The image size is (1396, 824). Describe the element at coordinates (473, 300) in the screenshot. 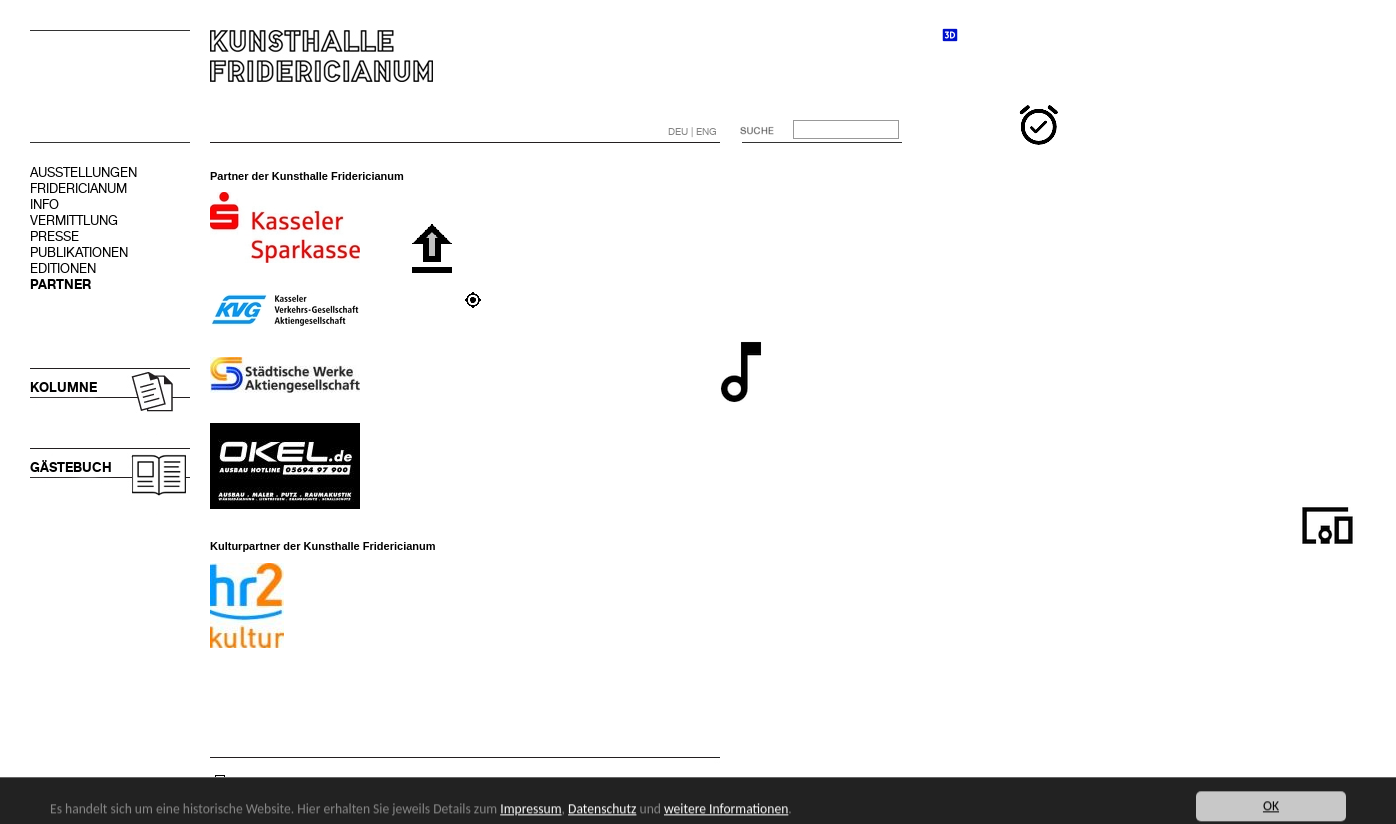

I see `center map on your current location` at that location.